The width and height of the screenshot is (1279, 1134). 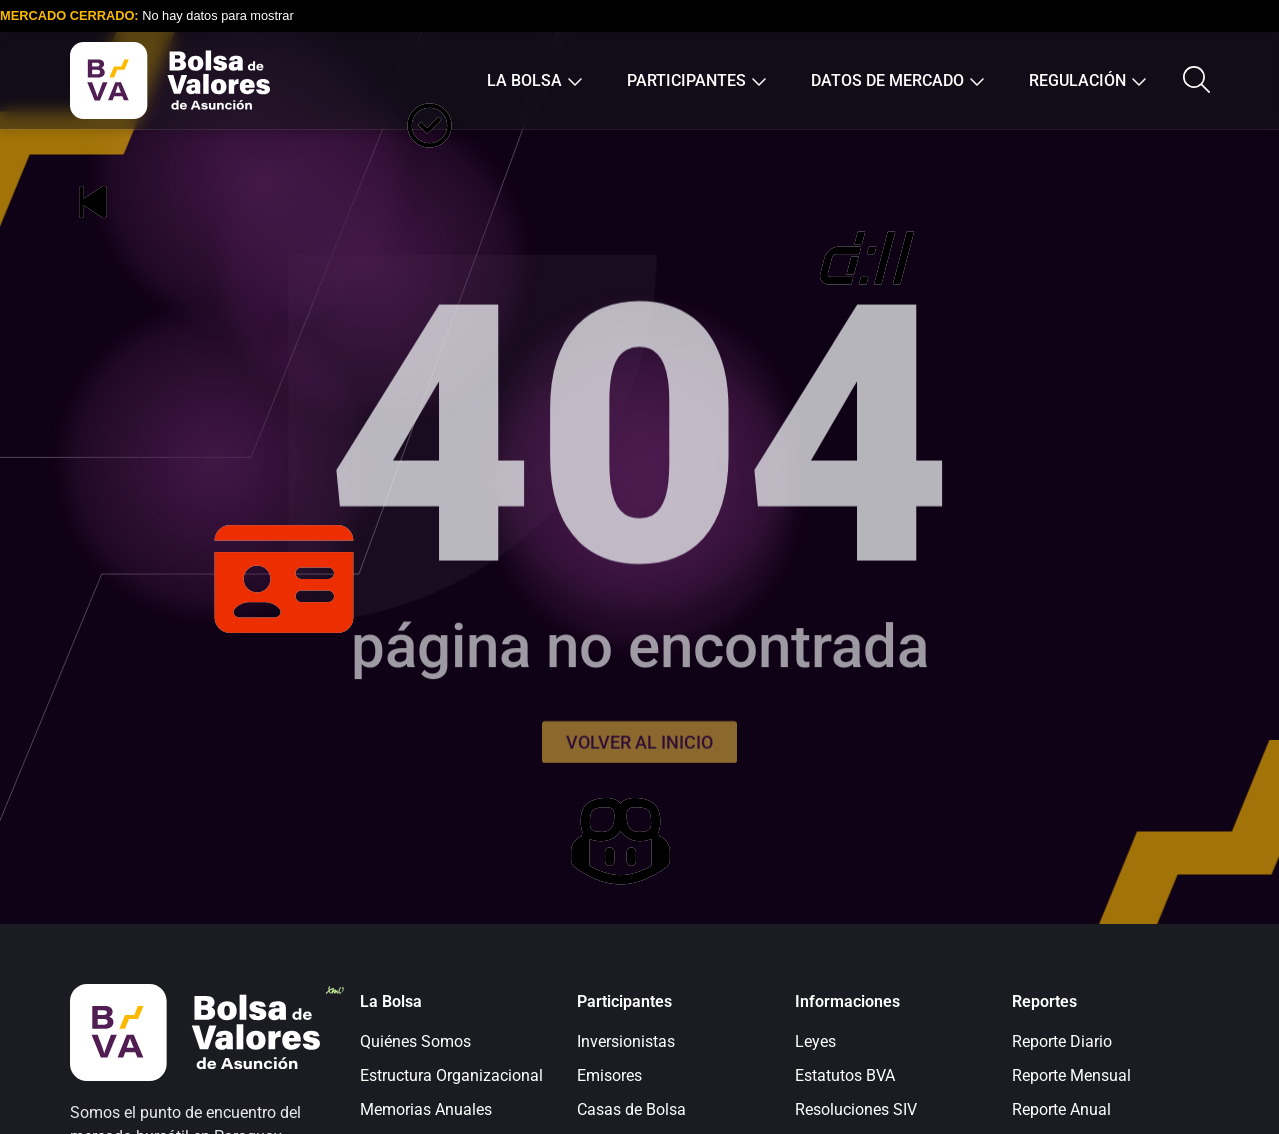 What do you see at coordinates (620, 840) in the screenshot?
I see `open microsoft copilot` at bounding box center [620, 840].